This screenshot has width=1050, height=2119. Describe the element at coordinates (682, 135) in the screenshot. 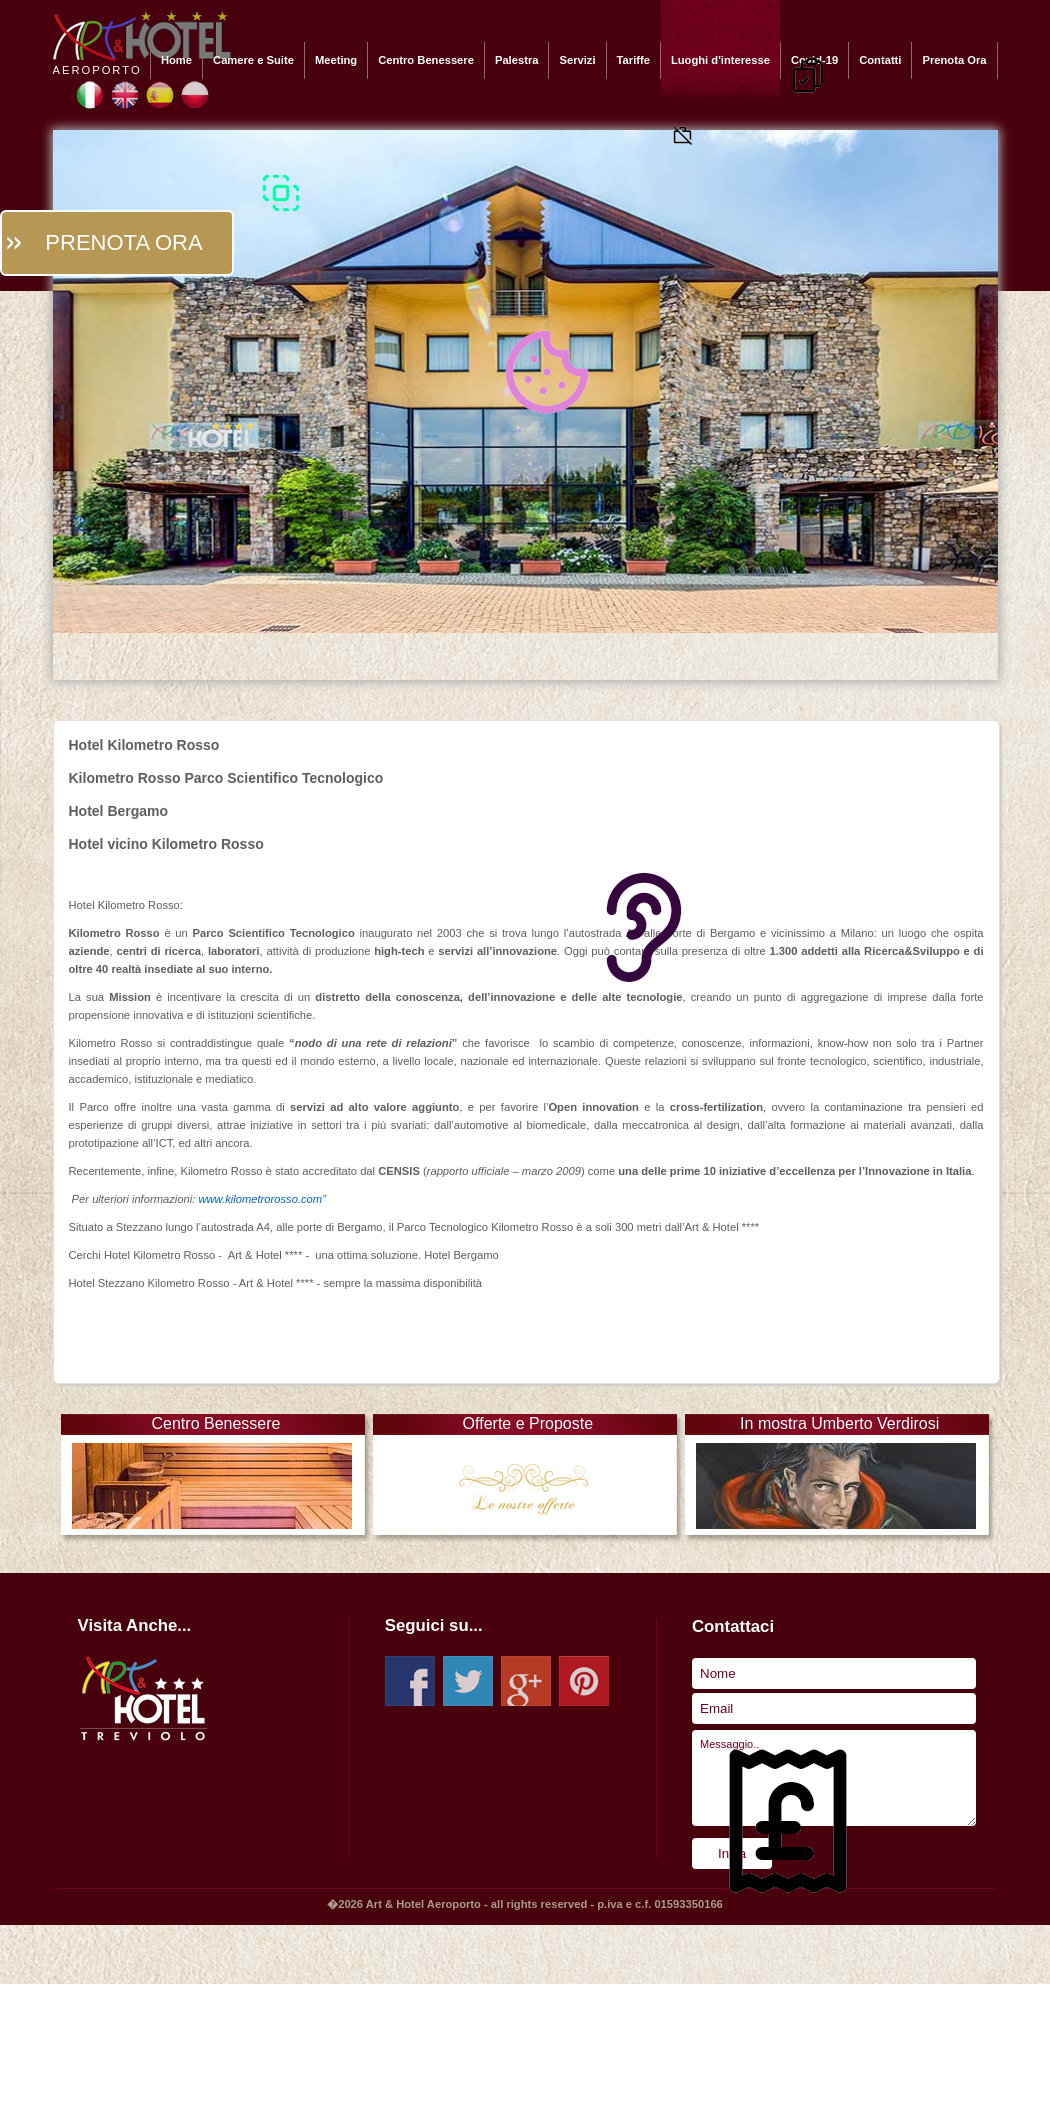

I see `work mode disabled or unavailable` at that location.